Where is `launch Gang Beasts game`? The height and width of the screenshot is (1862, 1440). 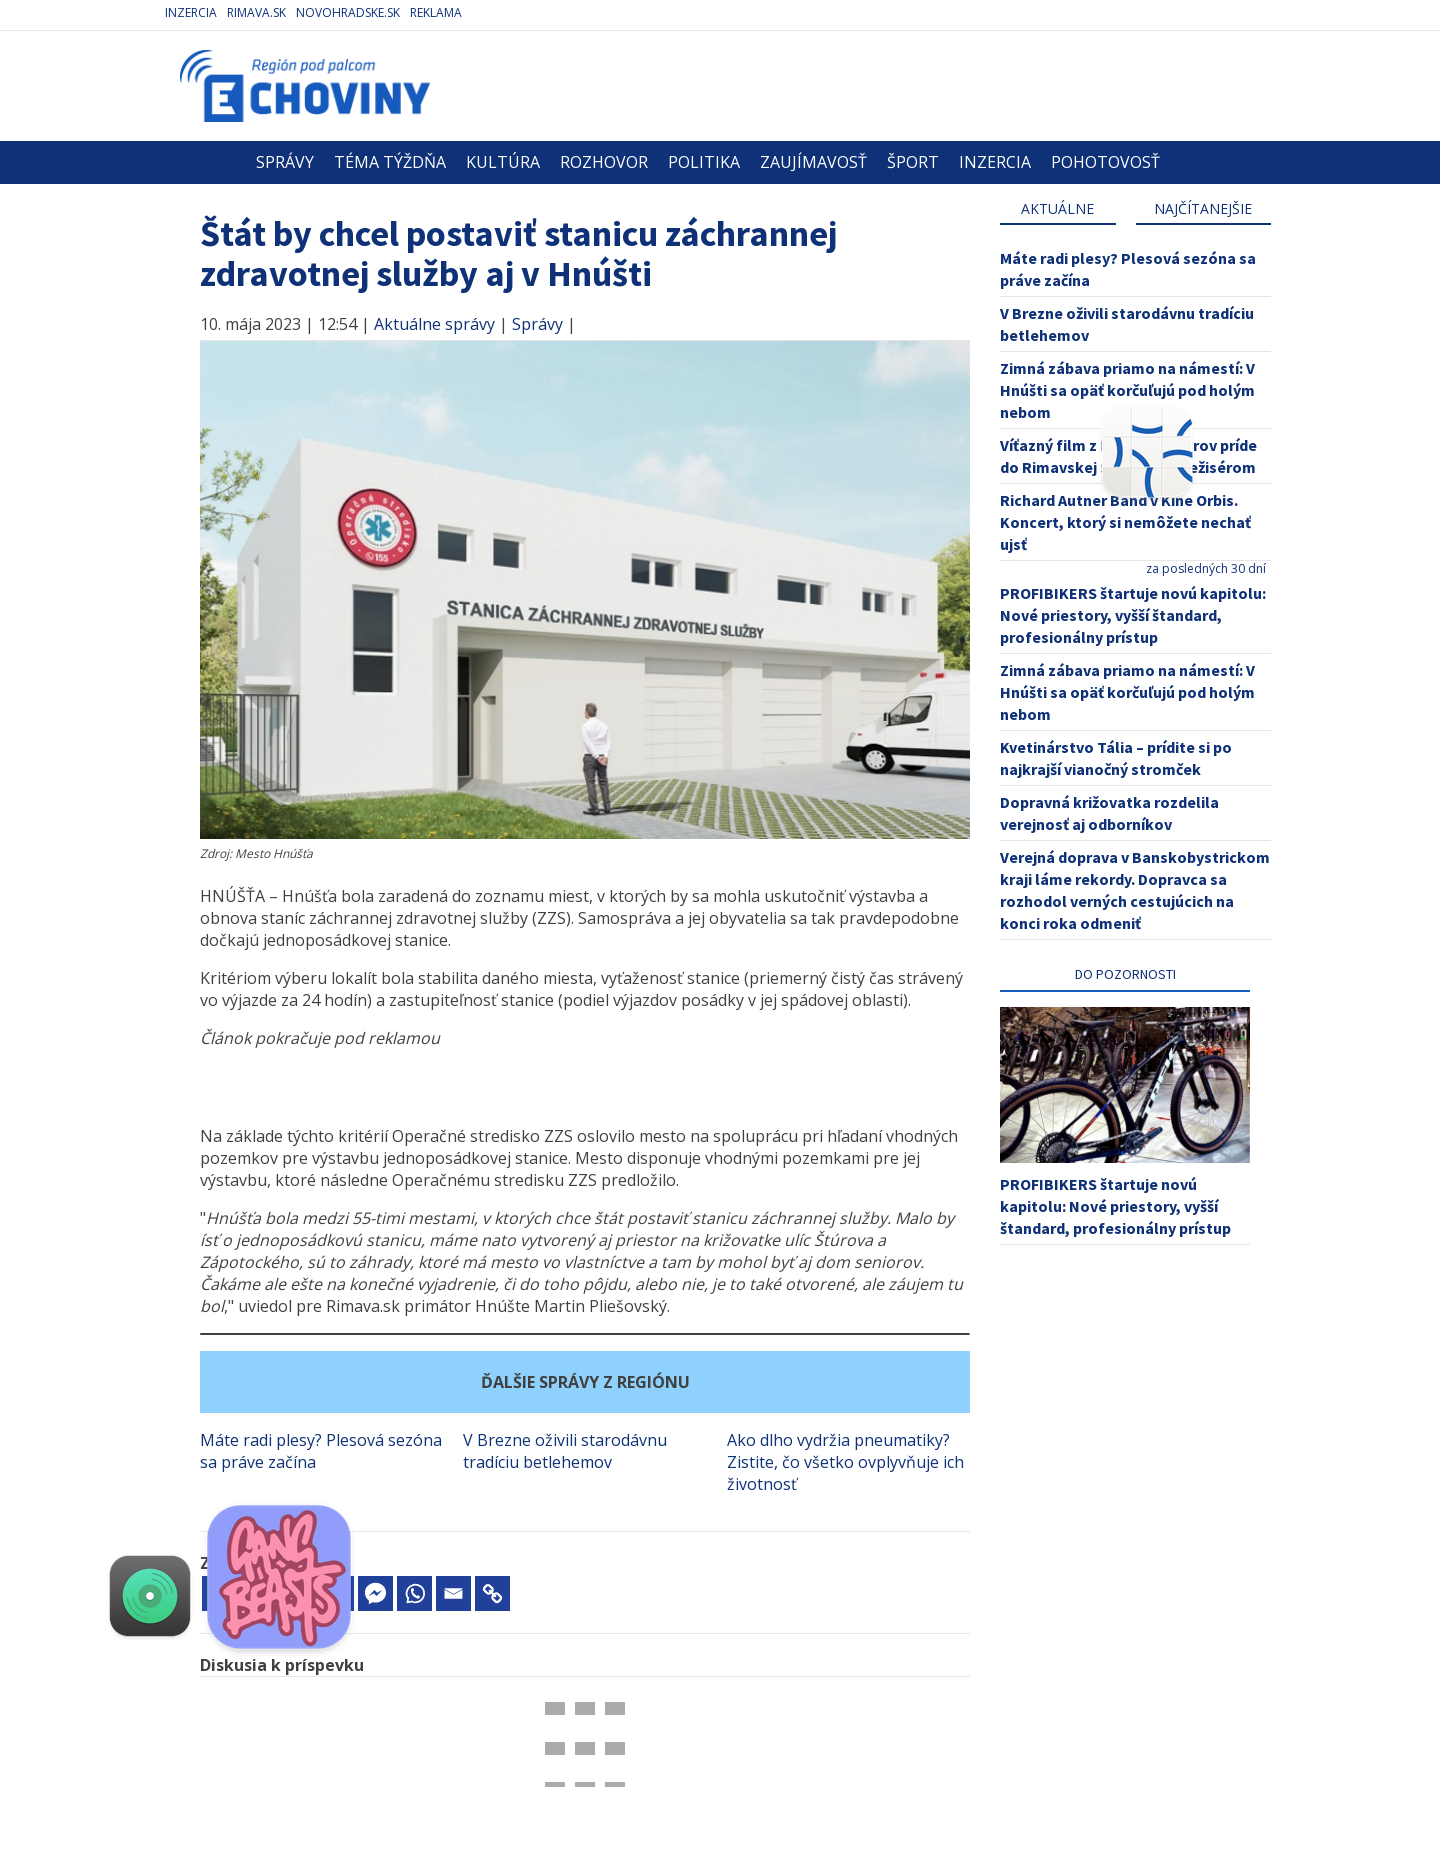
launch Gang Beasts game is located at coordinates (279, 1577).